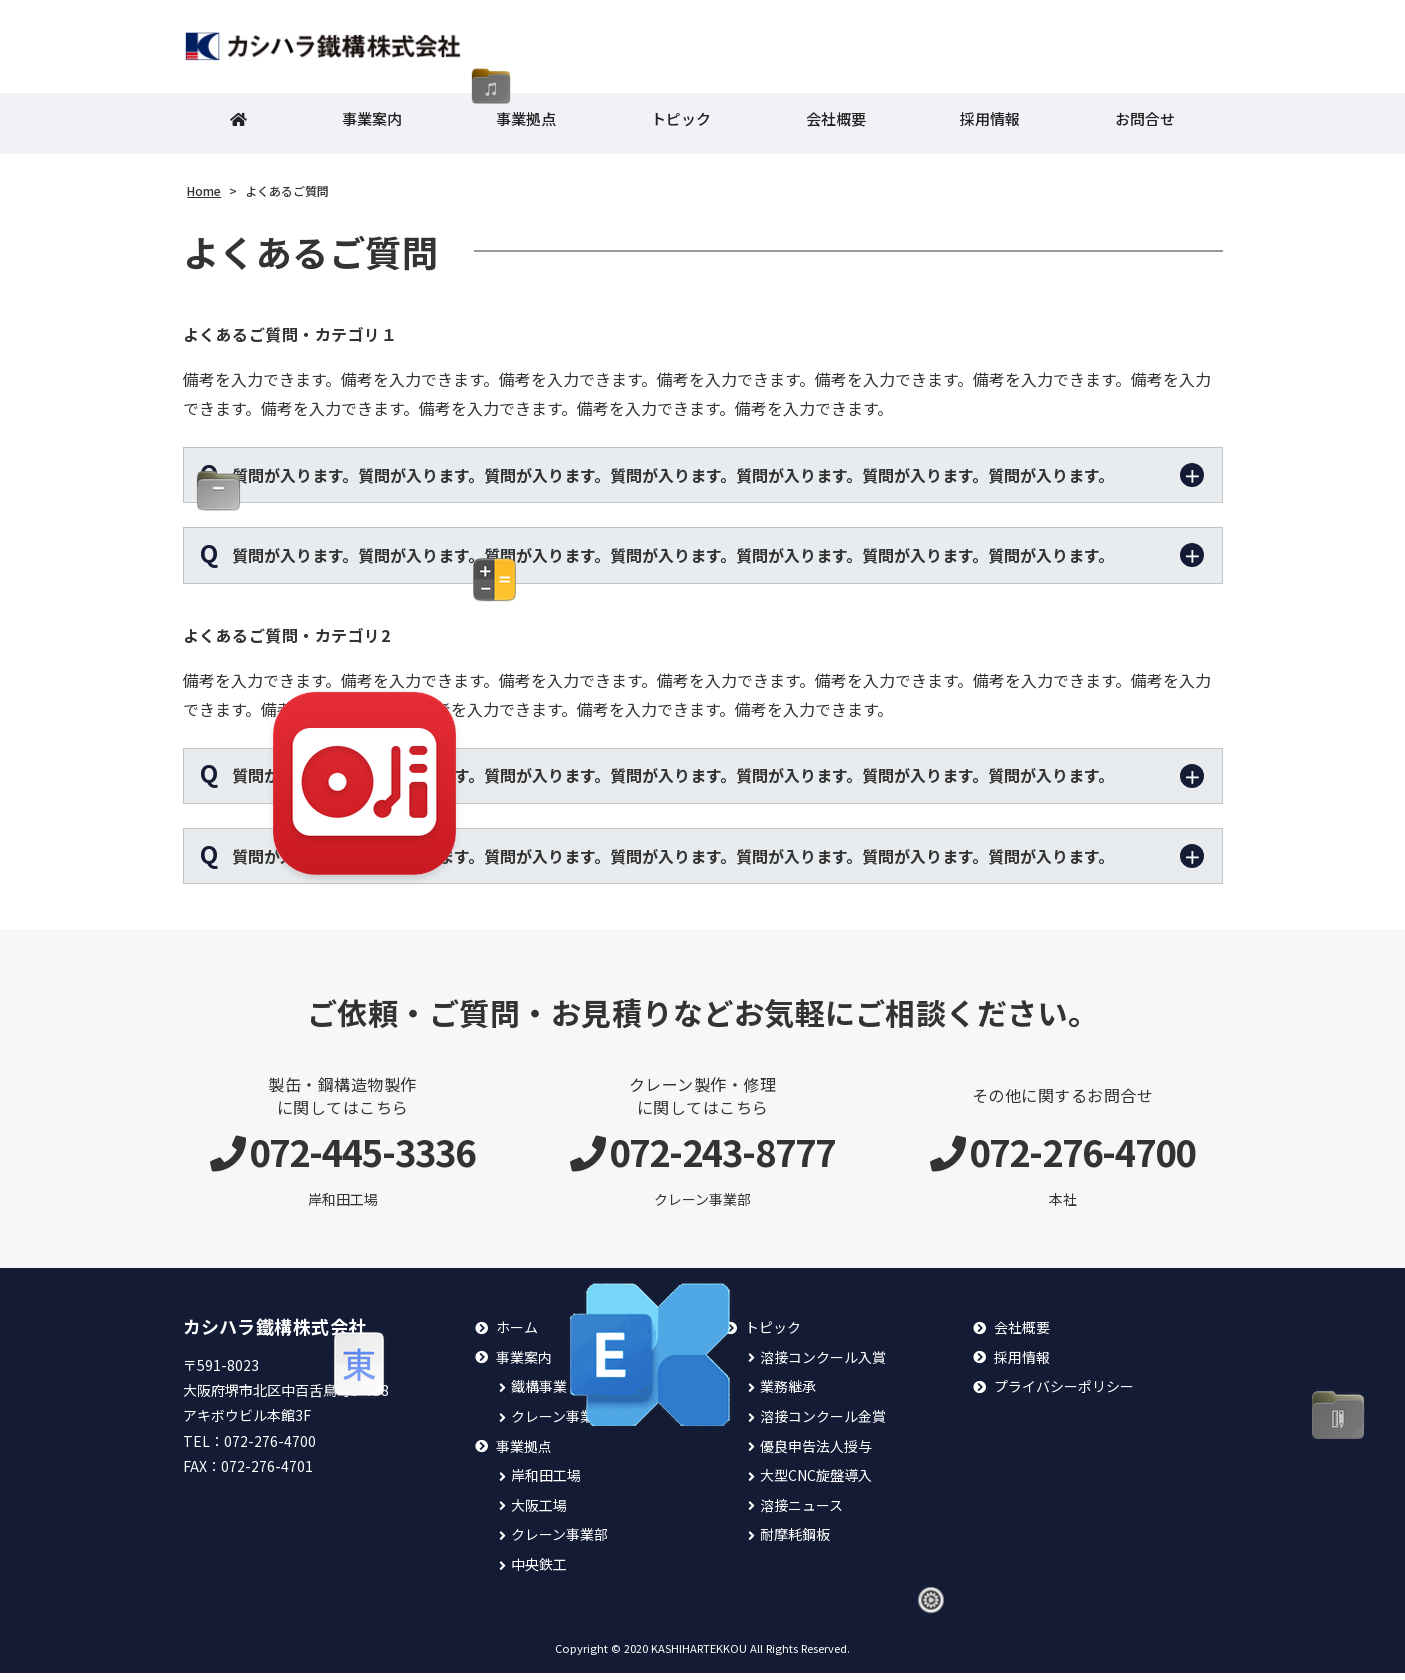  I want to click on open the calculator app, so click(494, 579).